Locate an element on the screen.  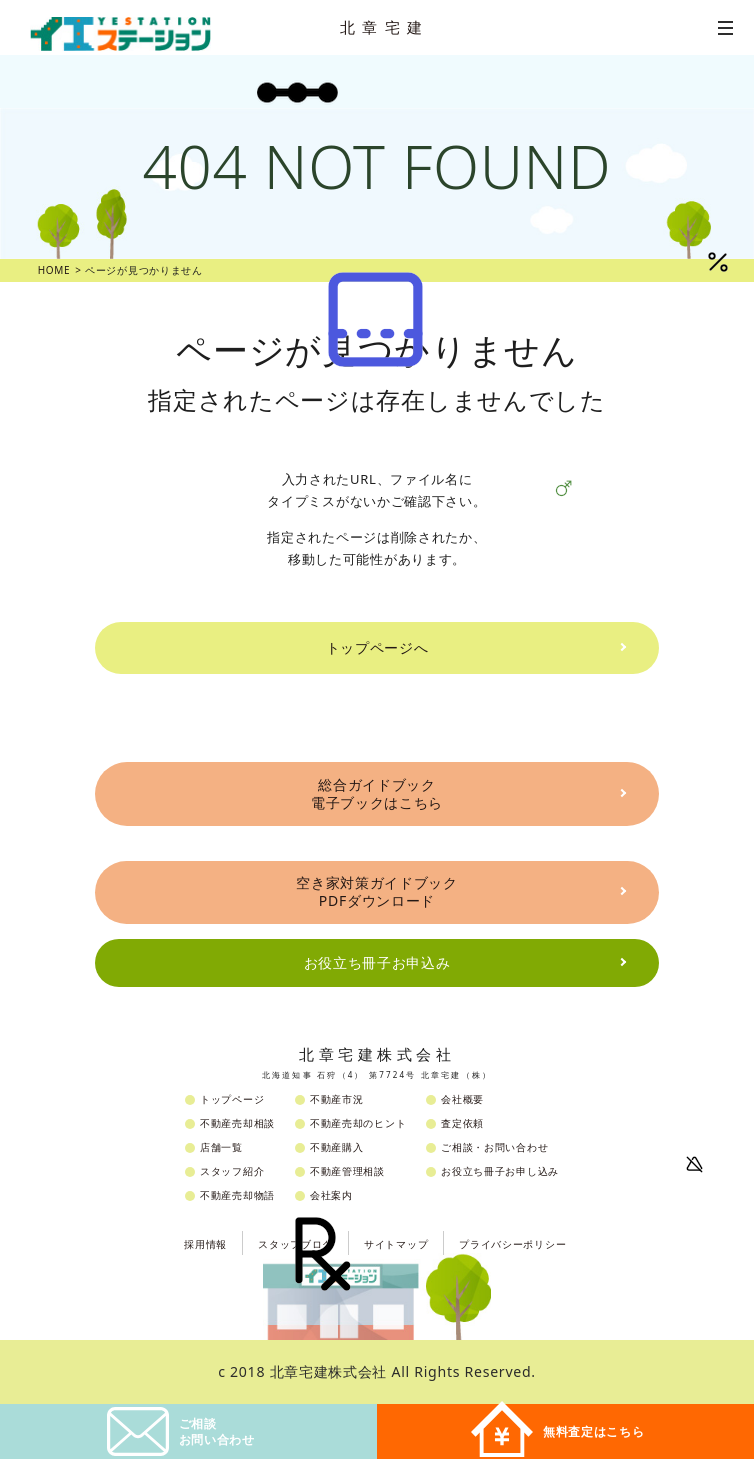
adjust values on a linear scale or slider is located at coordinates (297, 92).